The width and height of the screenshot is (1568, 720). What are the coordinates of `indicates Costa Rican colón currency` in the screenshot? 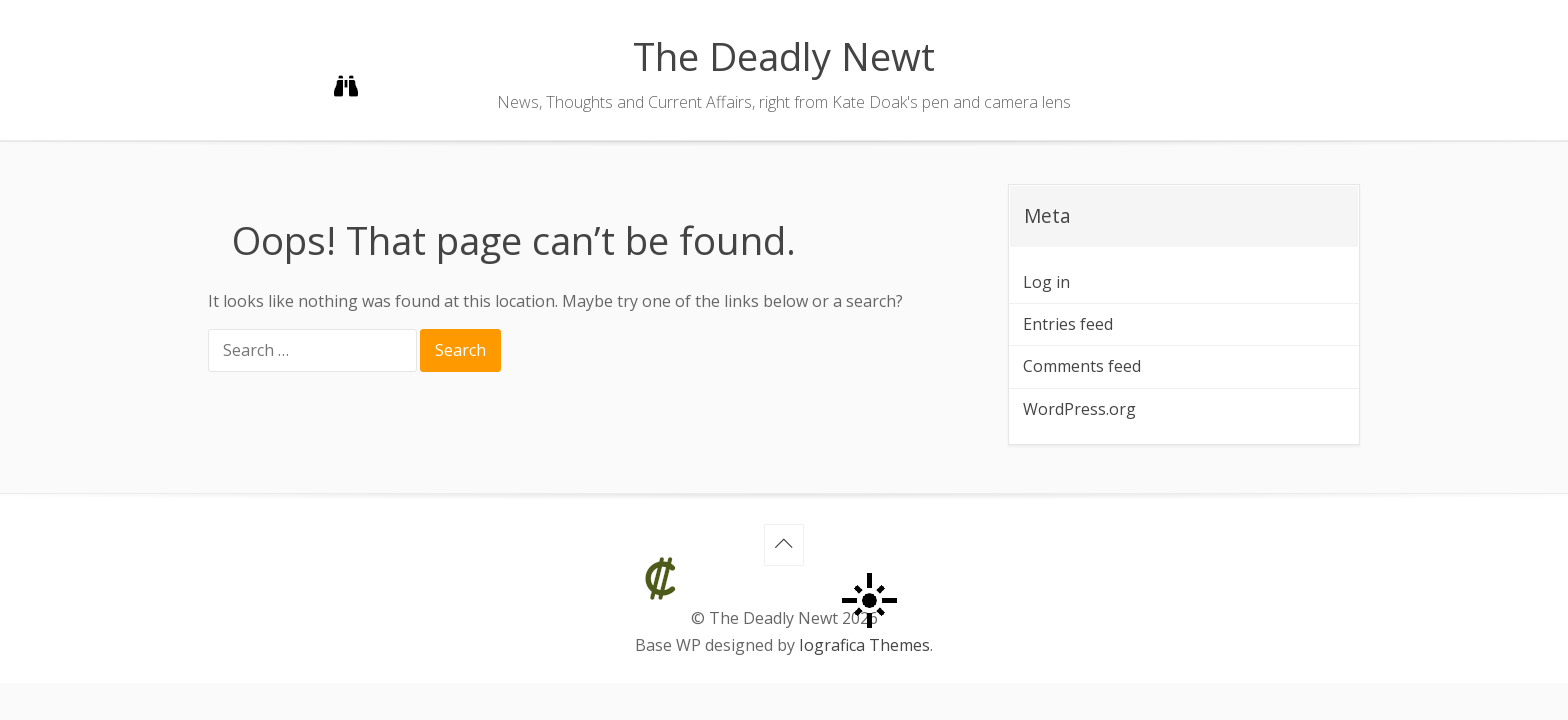 It's located at (660, 578).